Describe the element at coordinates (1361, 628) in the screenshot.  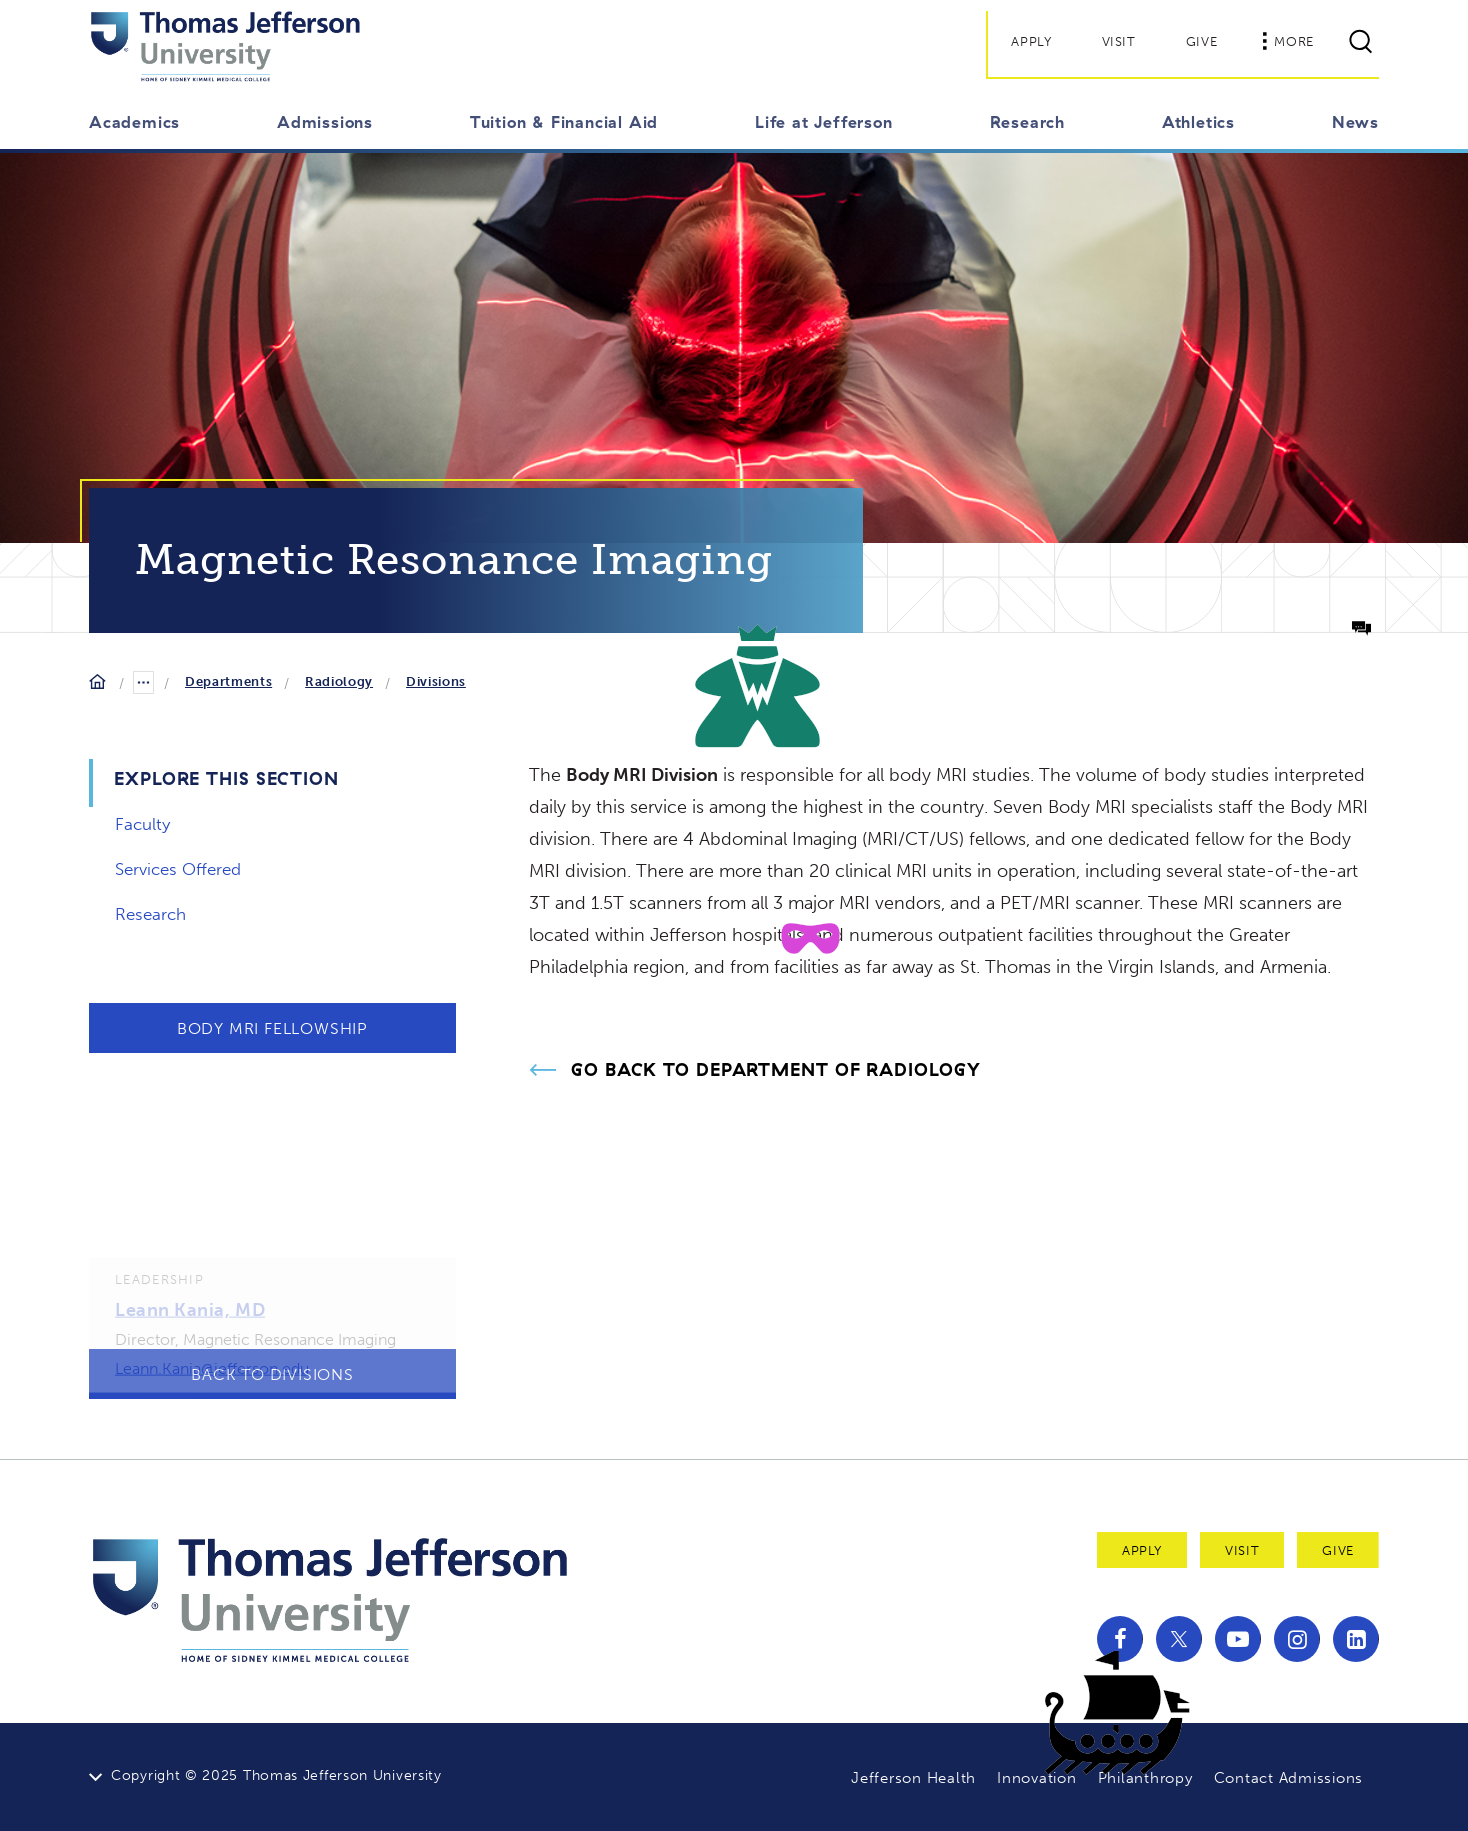
I see `open chat or messaging feature` at that location.